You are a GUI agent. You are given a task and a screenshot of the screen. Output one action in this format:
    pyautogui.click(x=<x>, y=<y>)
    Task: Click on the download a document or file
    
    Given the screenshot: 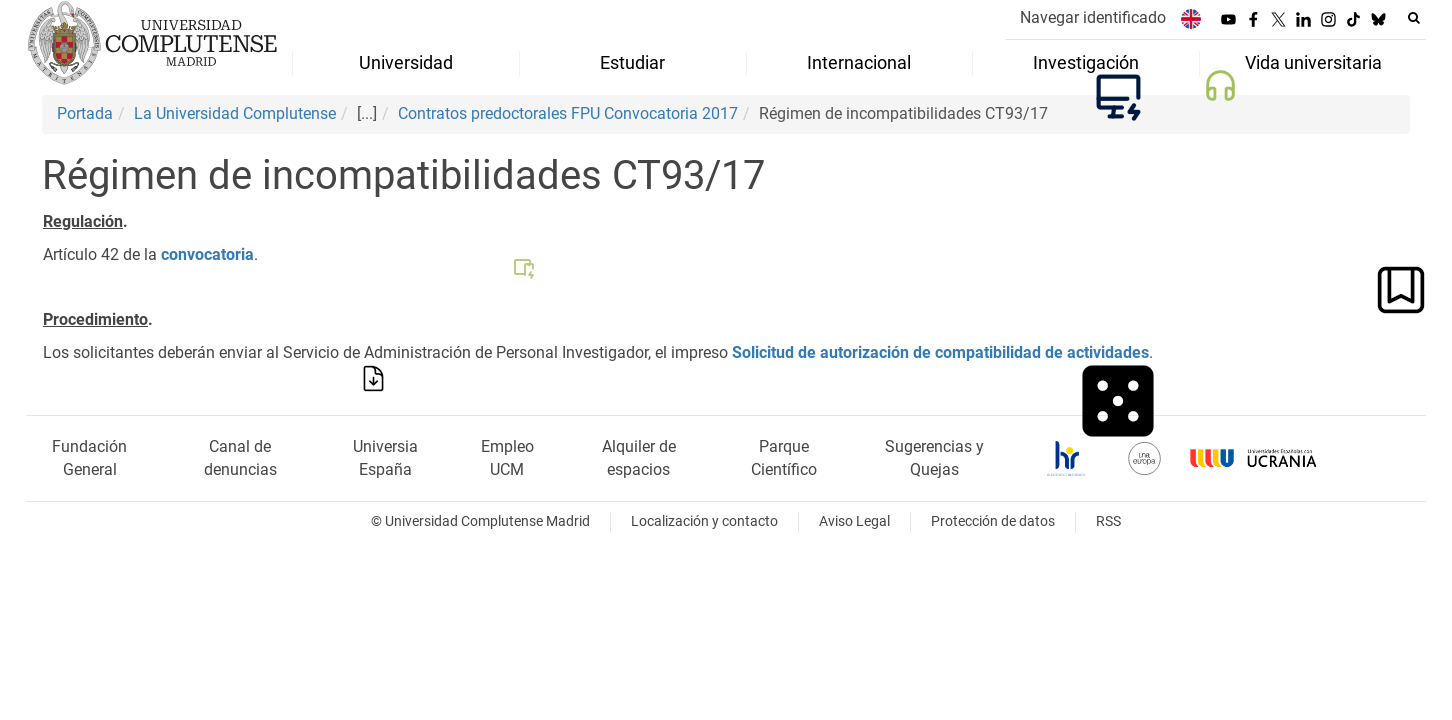 What is the action you would take?
    pyautogui.click(x=373, y=378)
    